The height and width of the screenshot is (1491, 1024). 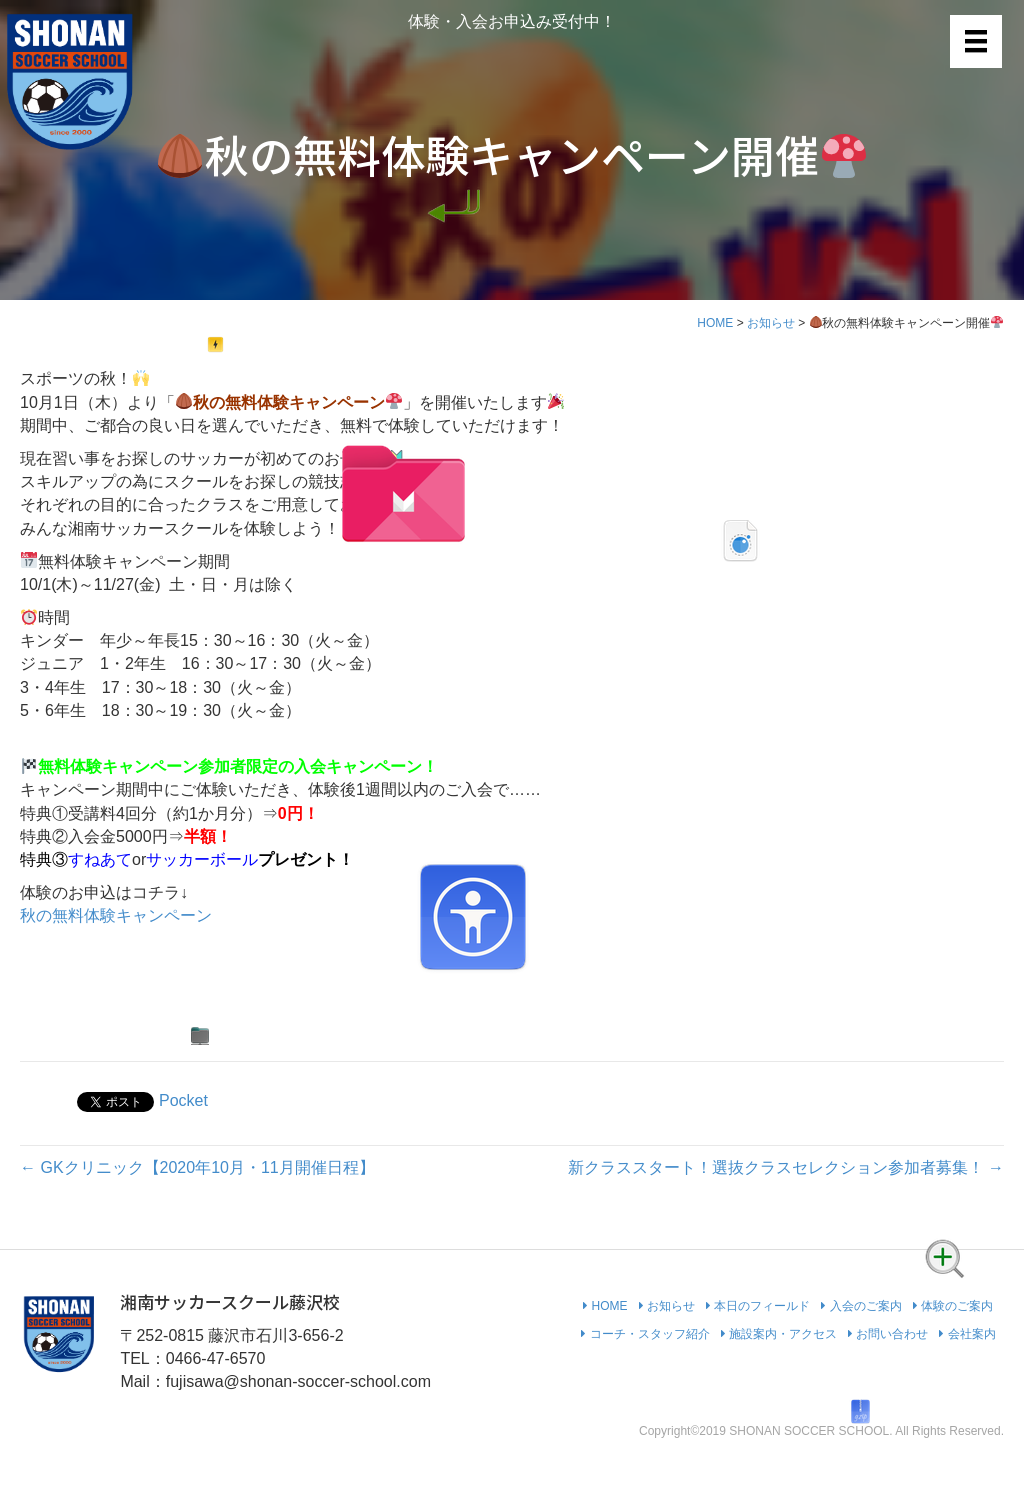 What do you see at coordinates (473, 917) in the screenshot?
I see `access accessibility settings` at bounding box center [473, 917].